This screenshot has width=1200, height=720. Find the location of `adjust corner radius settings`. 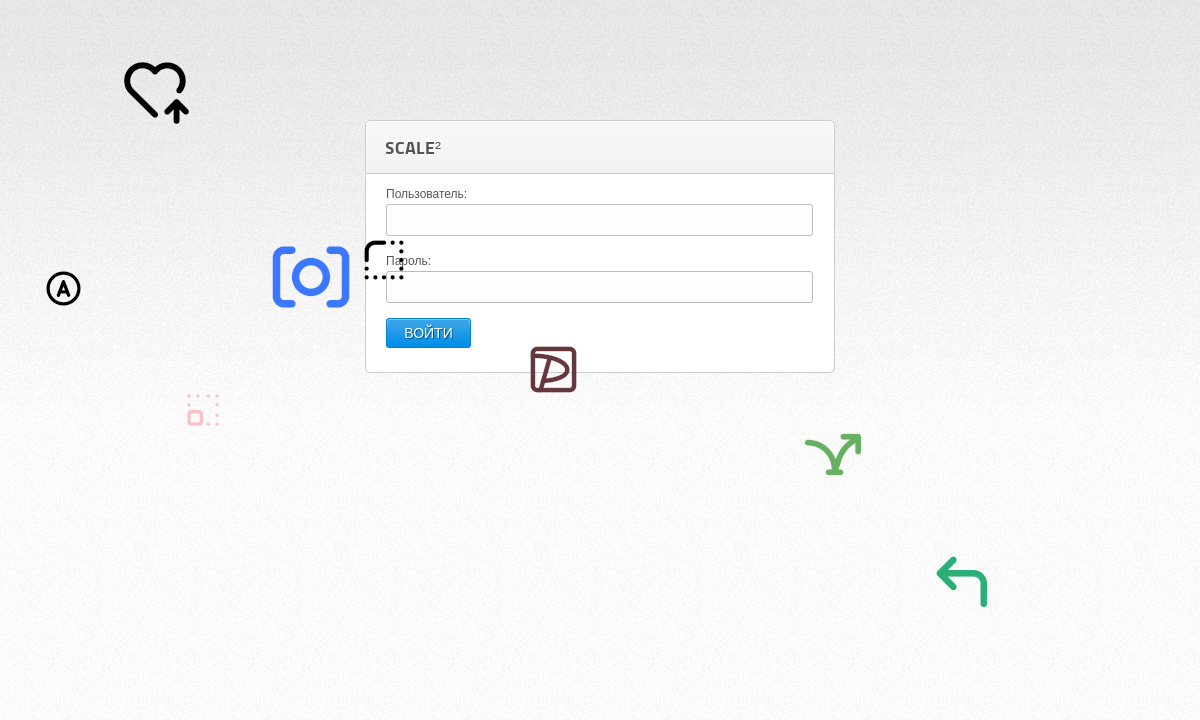

adjust corner radius settings is located at coordinates (384, 260).